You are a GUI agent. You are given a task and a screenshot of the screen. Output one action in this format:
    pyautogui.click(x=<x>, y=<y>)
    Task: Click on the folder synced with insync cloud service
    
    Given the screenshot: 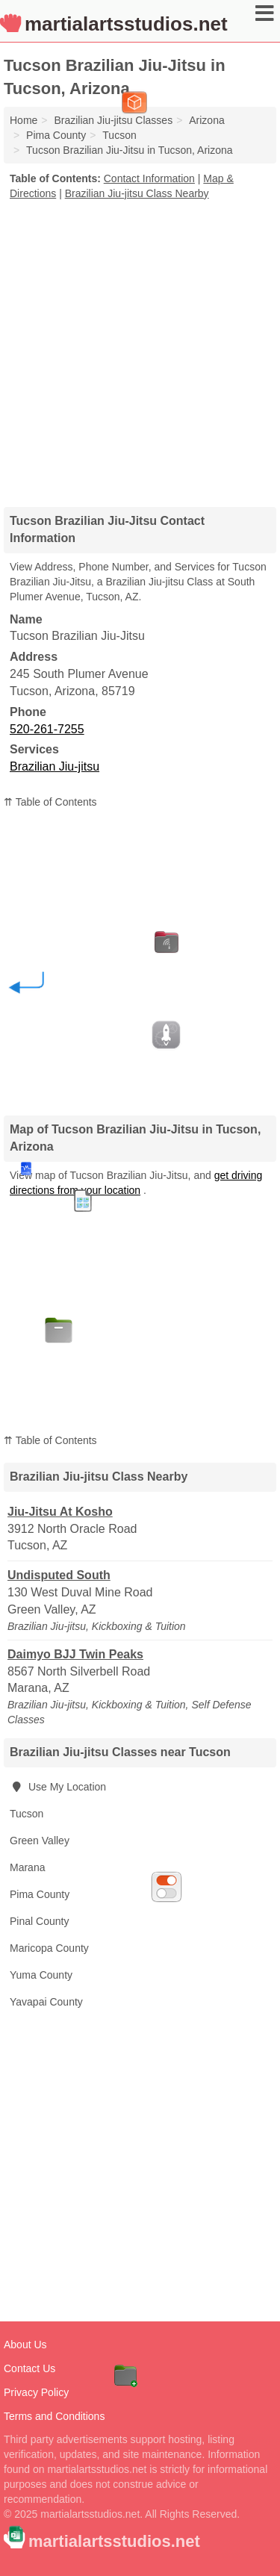 What is the action you would take?
    pyautogui.click(x=167, y=942)
    